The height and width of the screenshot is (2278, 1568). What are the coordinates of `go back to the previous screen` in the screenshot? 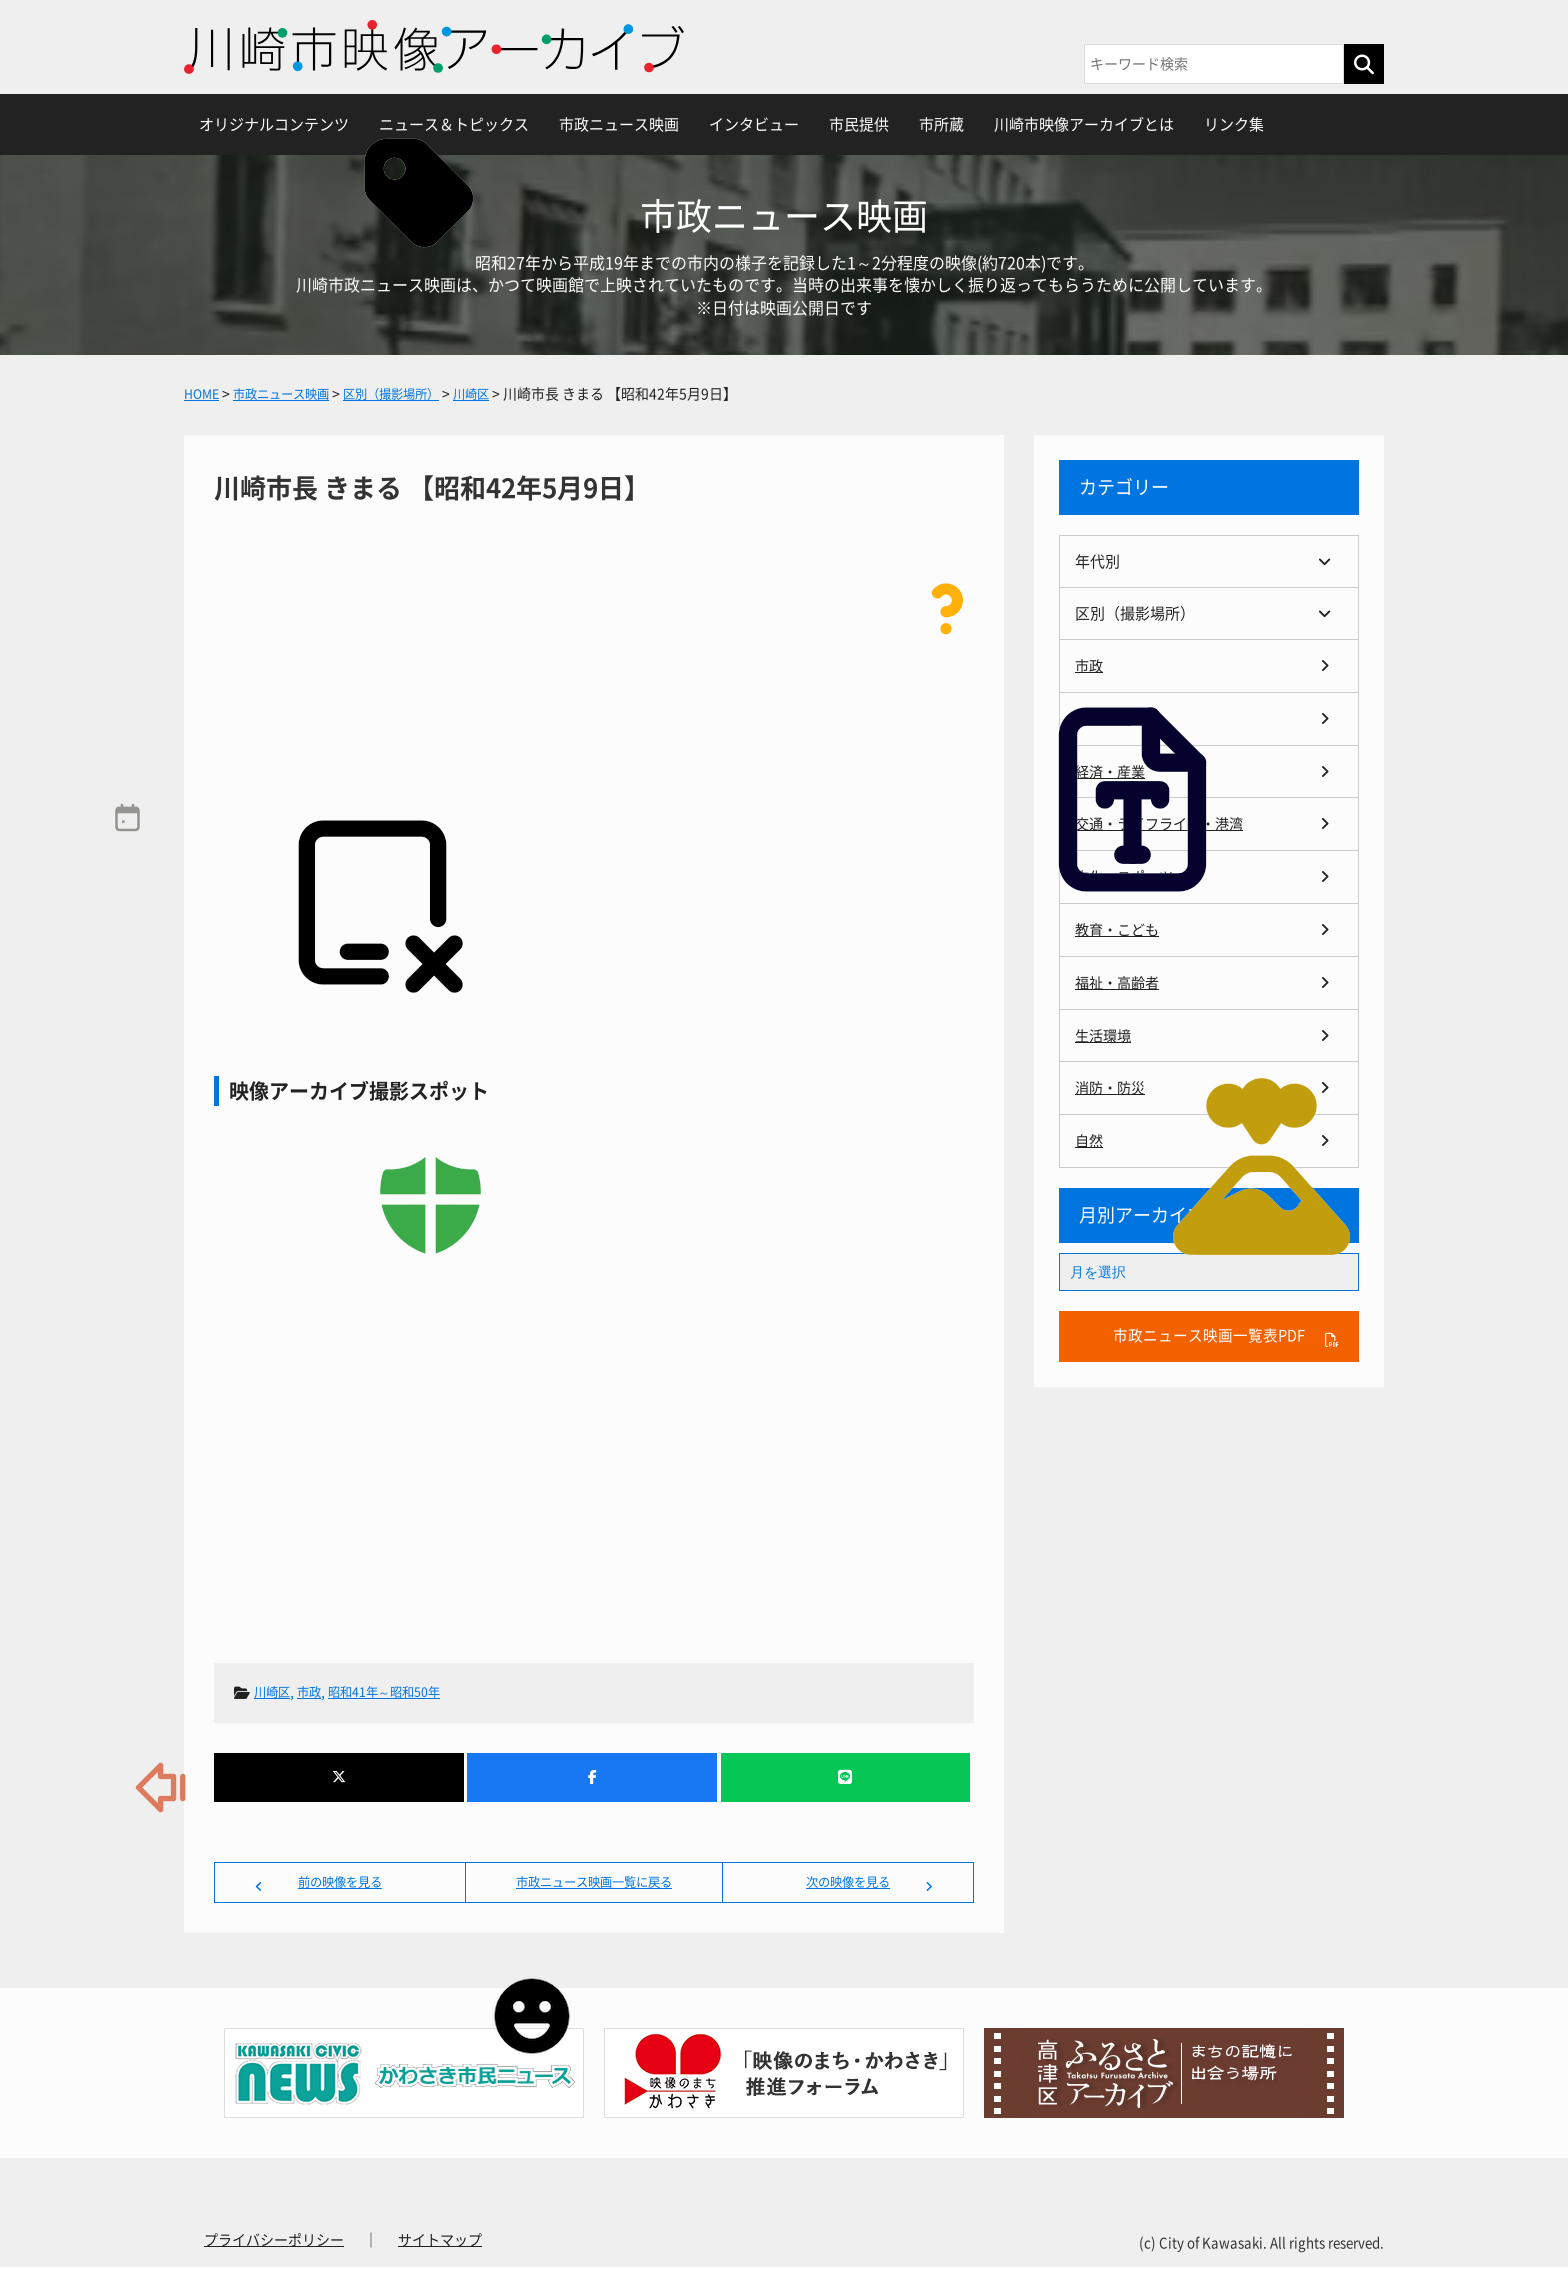 It's located at (162, 1787).